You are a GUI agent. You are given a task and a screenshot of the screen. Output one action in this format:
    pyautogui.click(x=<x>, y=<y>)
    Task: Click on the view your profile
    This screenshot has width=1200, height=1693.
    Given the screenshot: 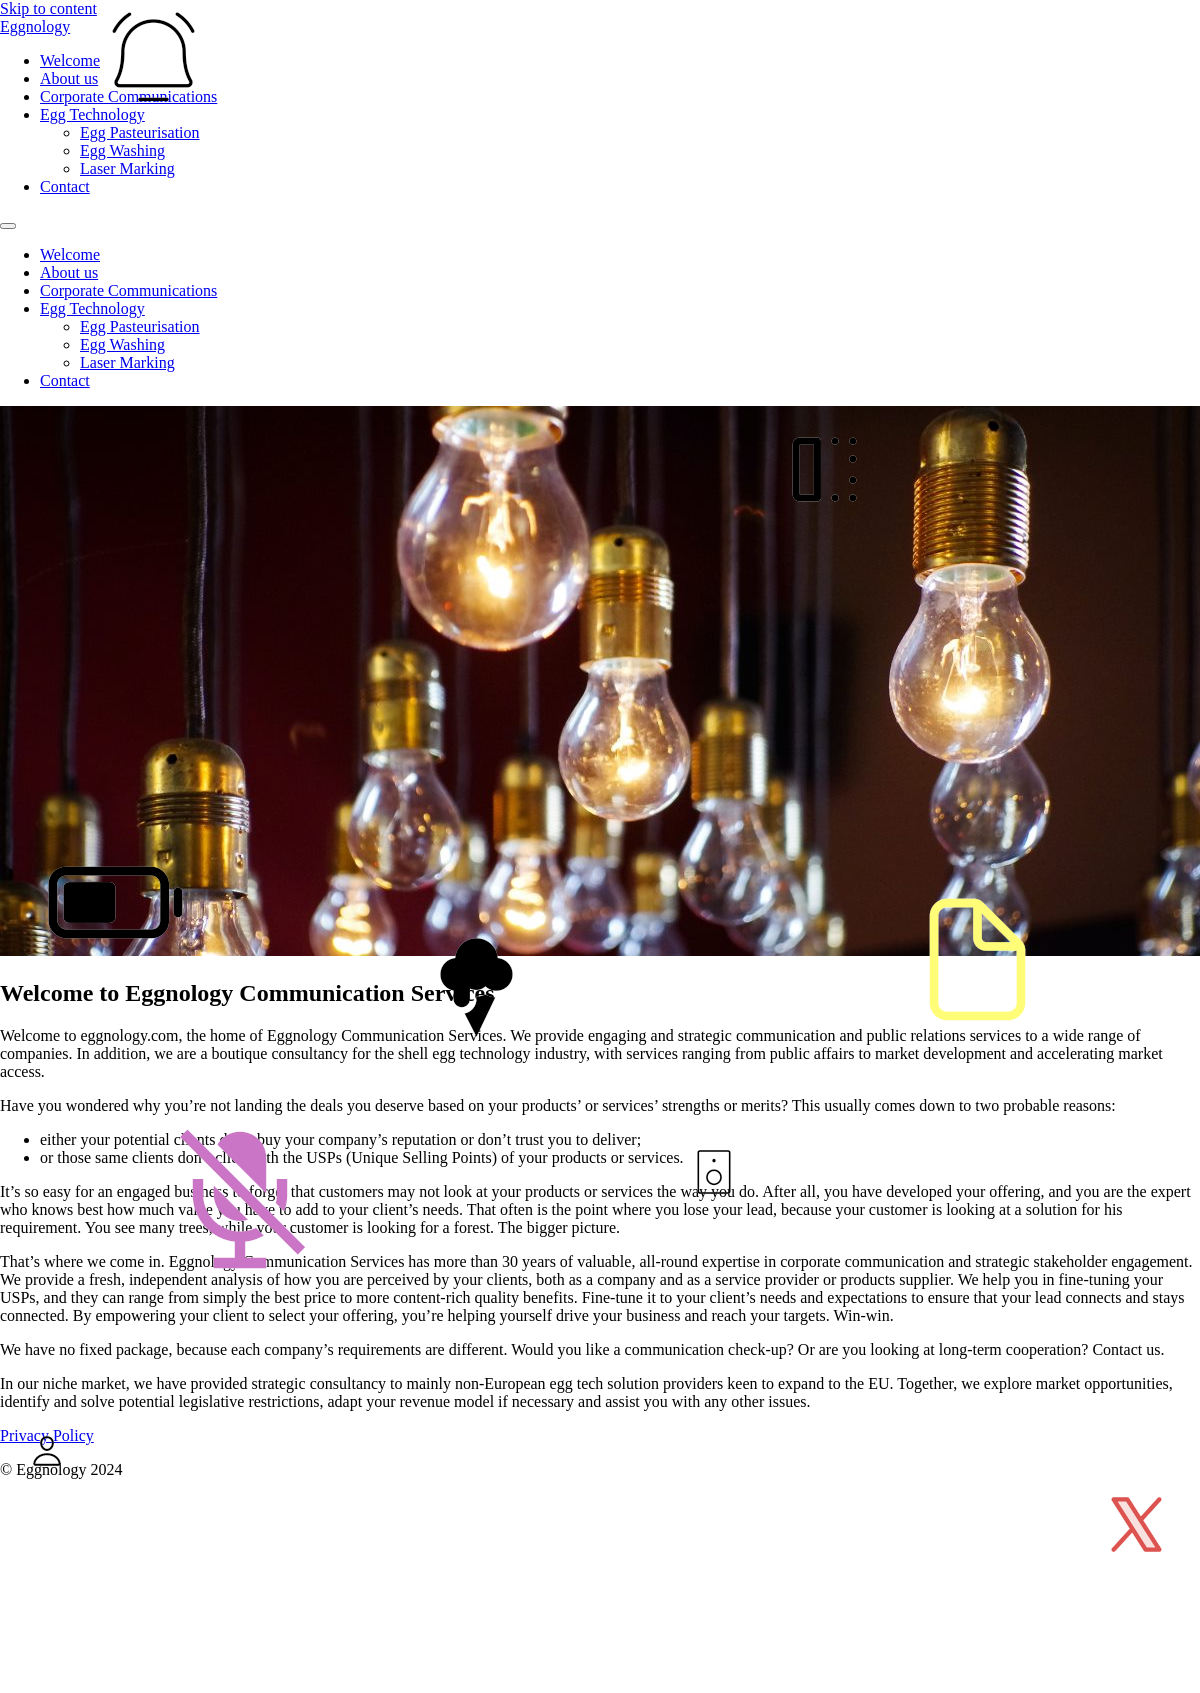 What is the action you would take?
    pyautogui.click(x=47, y=1451)
    